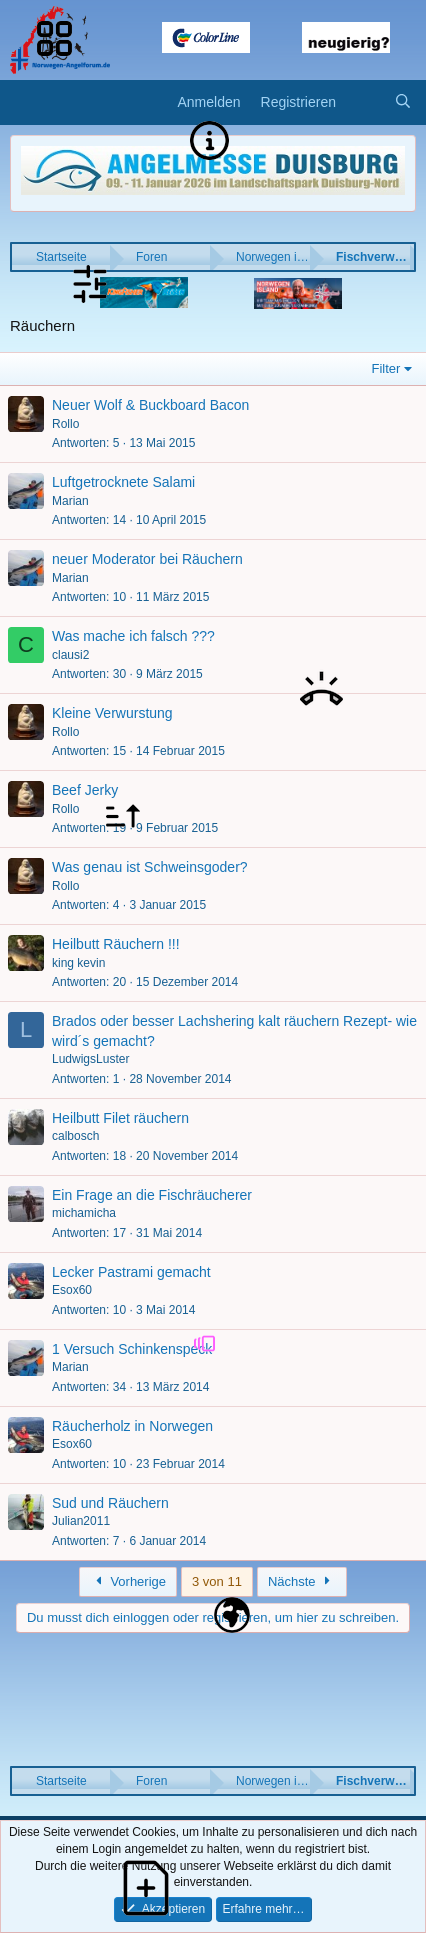 This screenshot has width=426, height=1933. I want to click on view all apps, so click(54, 38).